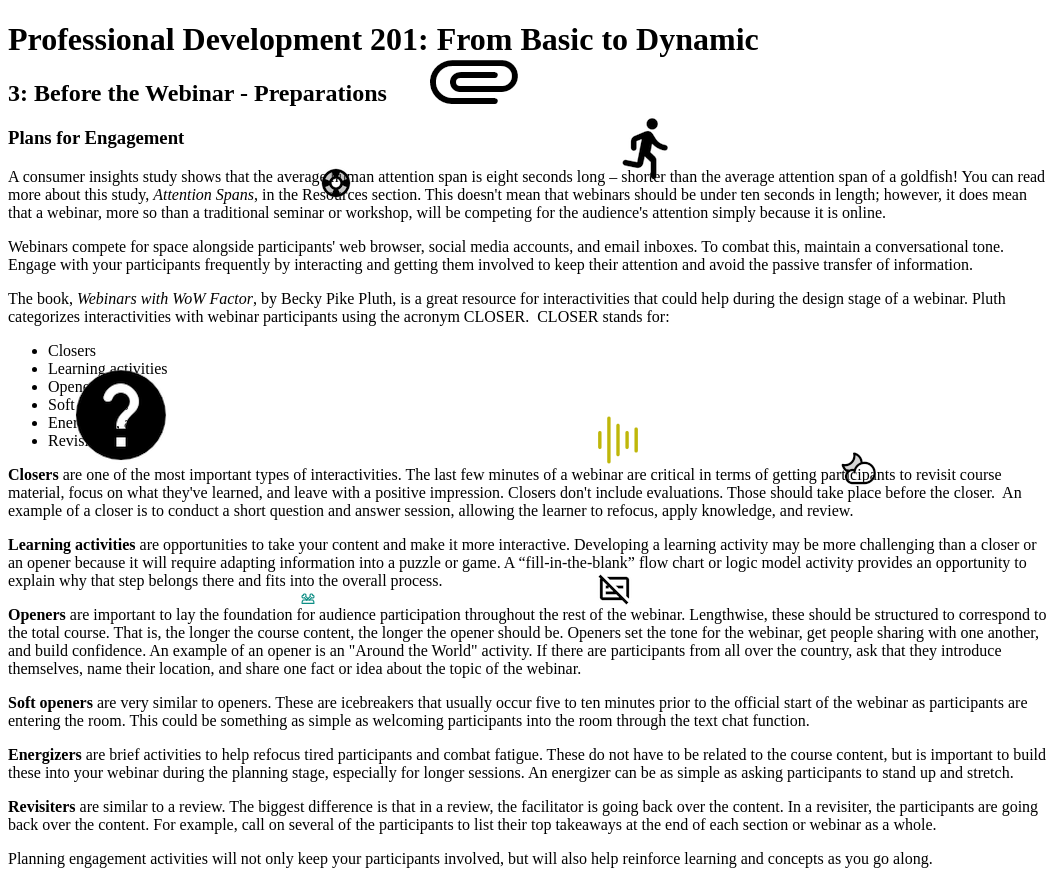 This screenshot has height=884, width=1059. Describe the element at coordinates (648, 148) in the screenshot. I see `access walking or running directions` at that location.